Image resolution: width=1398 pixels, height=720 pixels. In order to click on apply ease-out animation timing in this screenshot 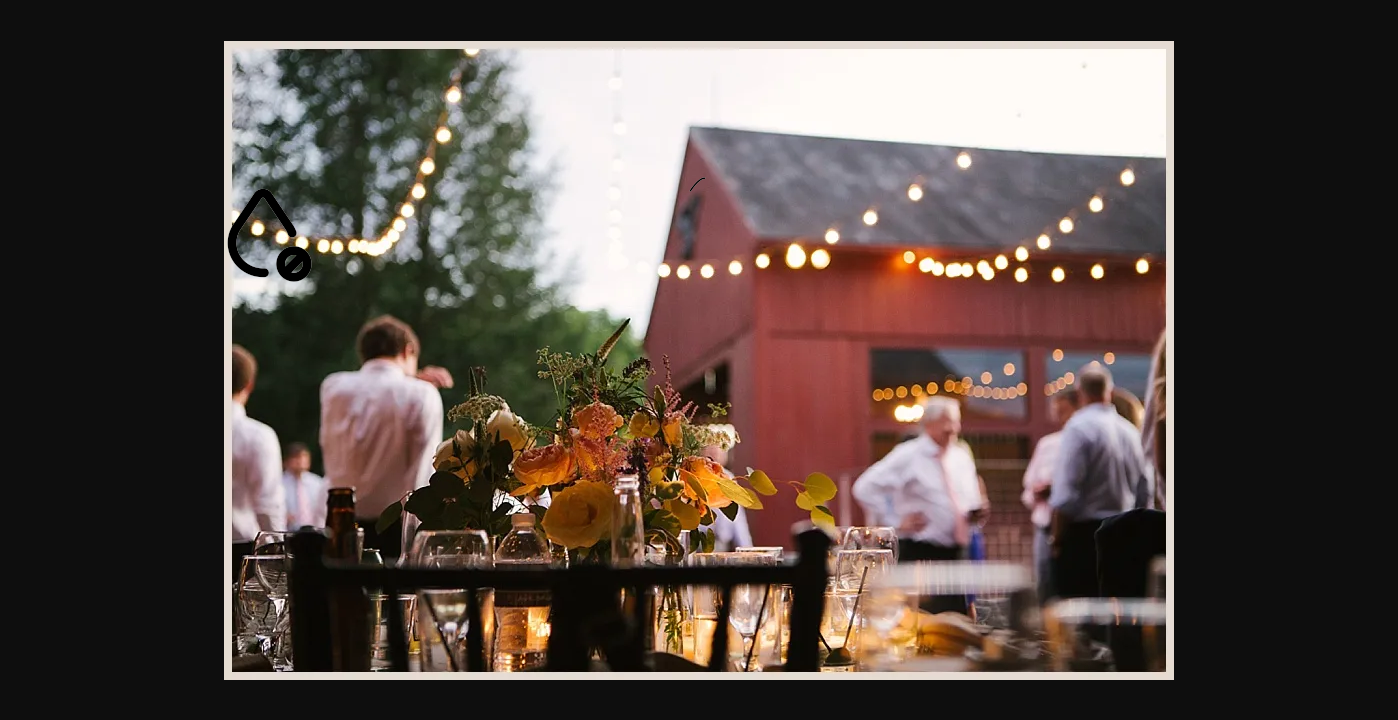, I will do `click(697, 184)`.